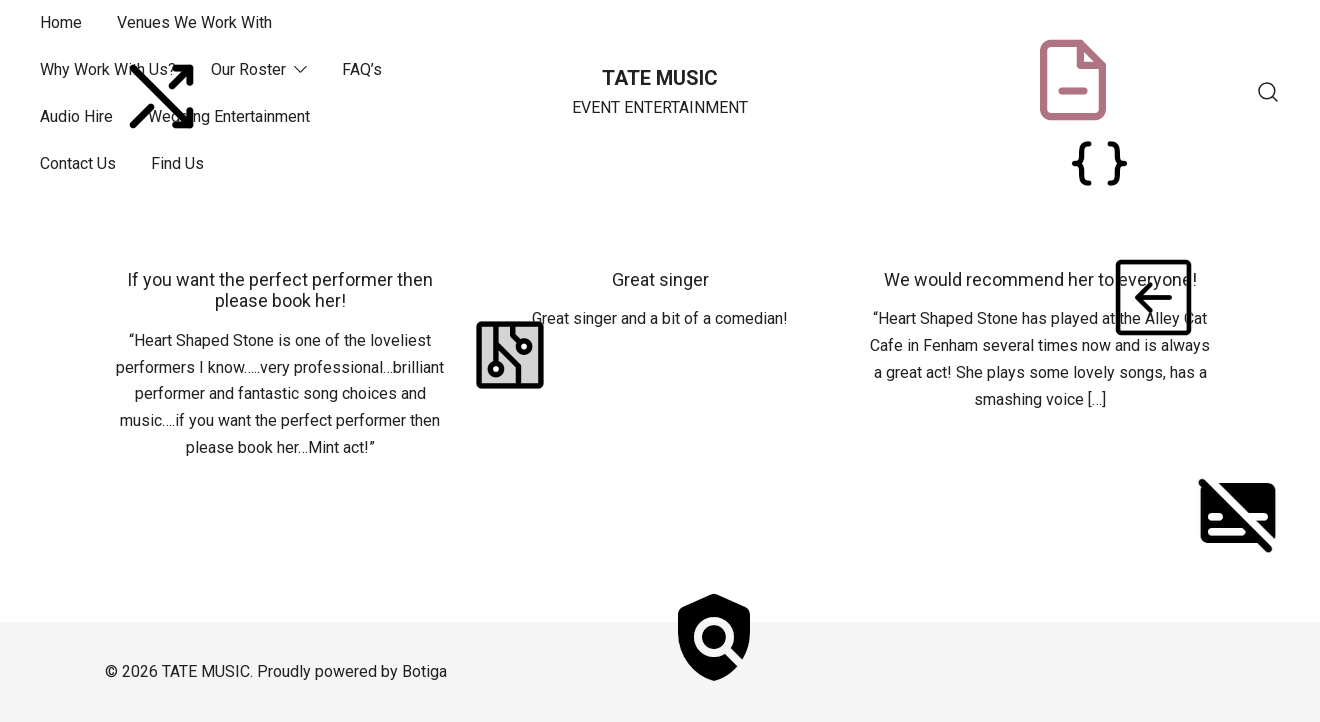 This screenshot has height=722, width=1320. I want to click on go back to the previous screen, so click(1153, 297).